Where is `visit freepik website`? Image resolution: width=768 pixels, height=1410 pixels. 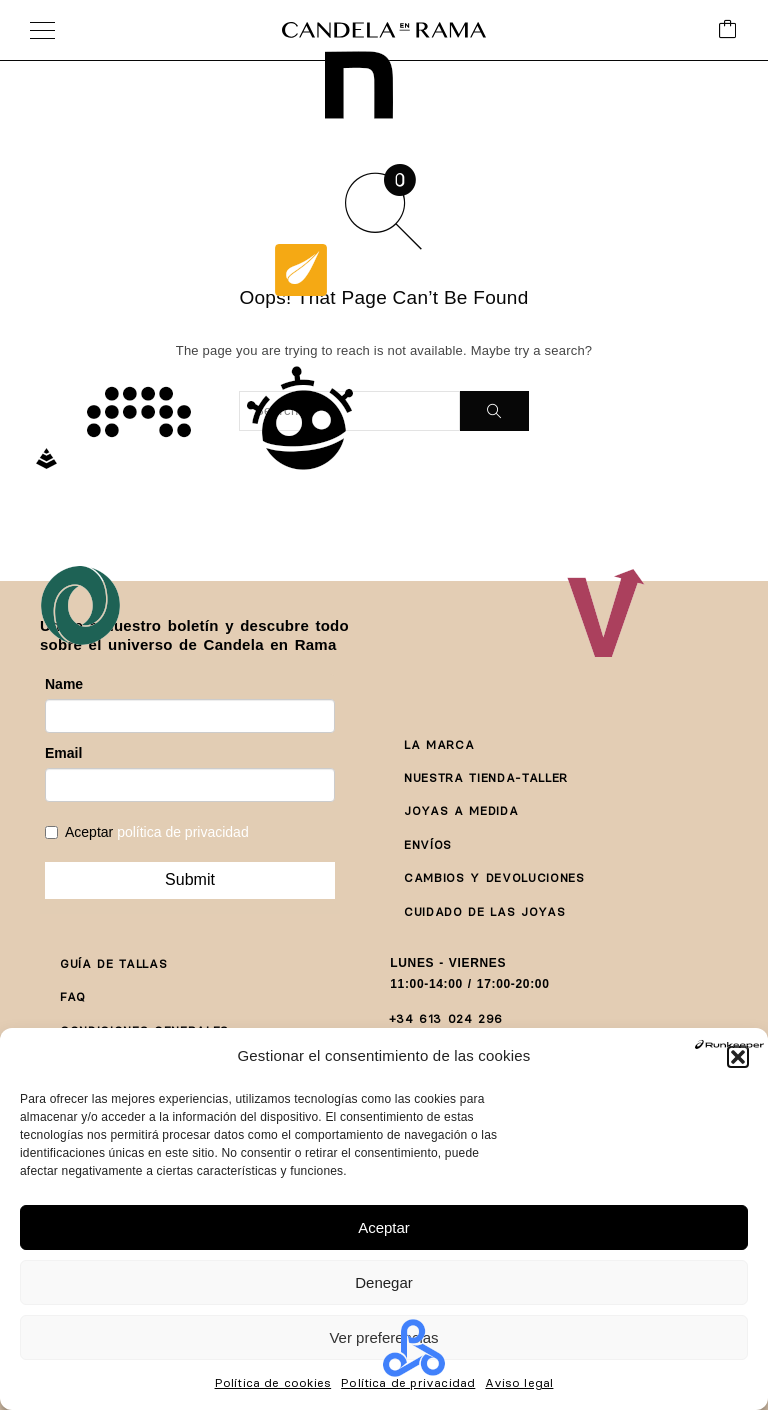
visit freepik website is located at coordinates (300, 418).